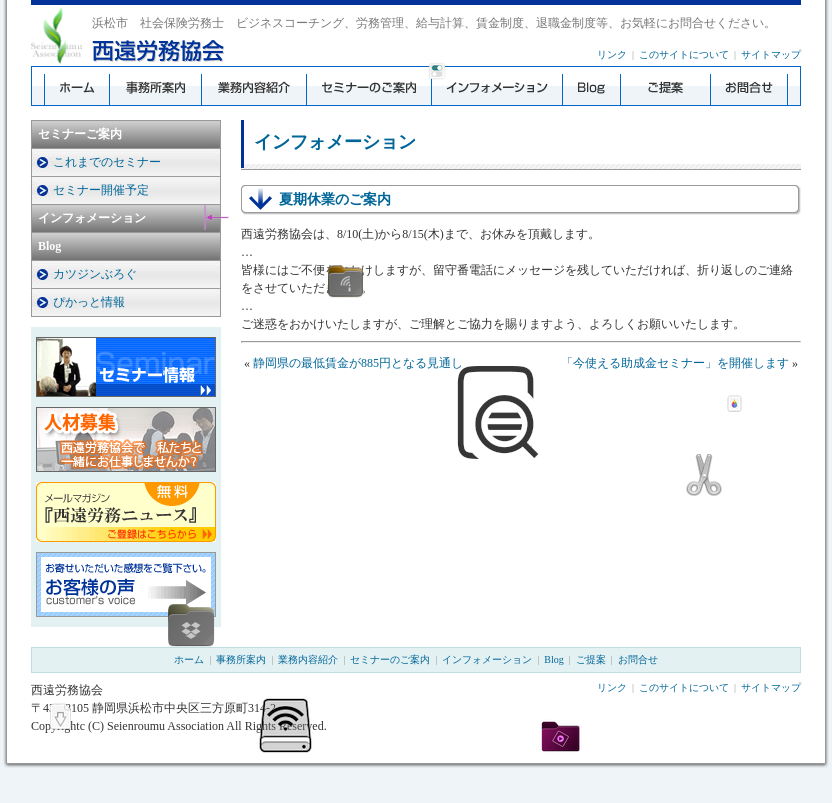  Describe the element at coordinates (60, 716) in the screenshot. I see `install a file or software package` at that location.